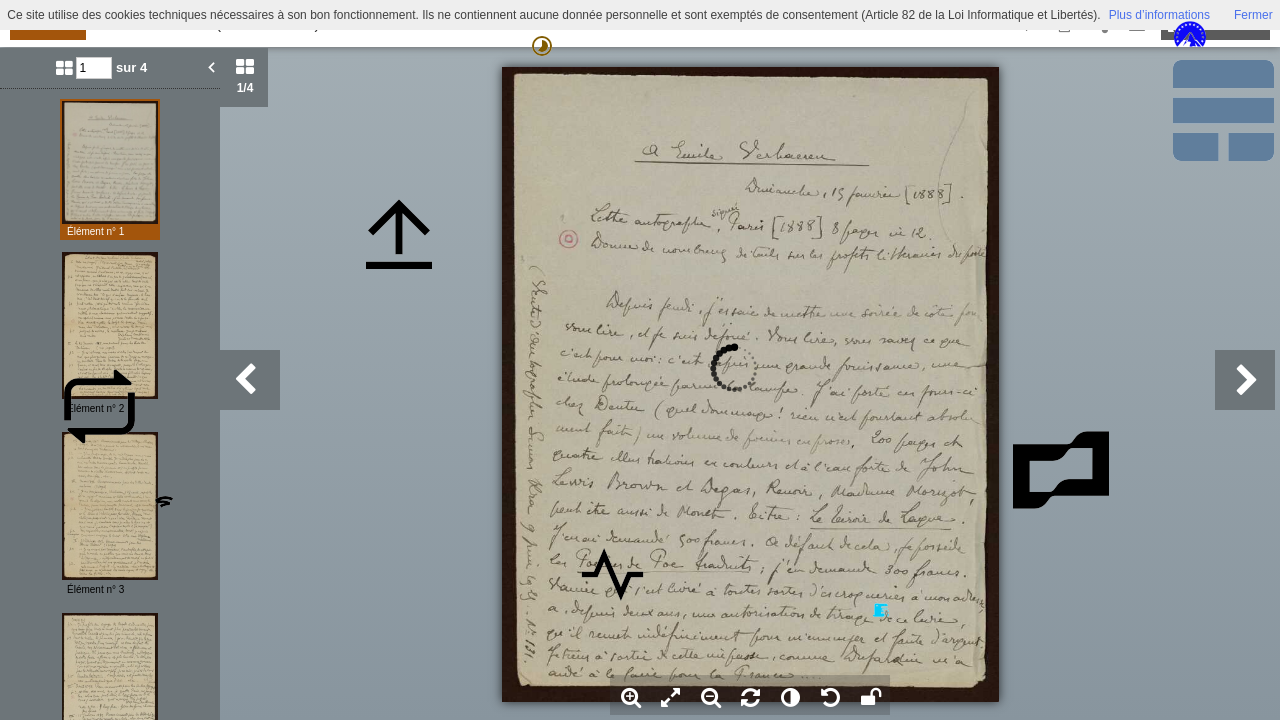 This screenshot has width=1280, height=720. I want to click on upload a file or document, so click(399, 236).